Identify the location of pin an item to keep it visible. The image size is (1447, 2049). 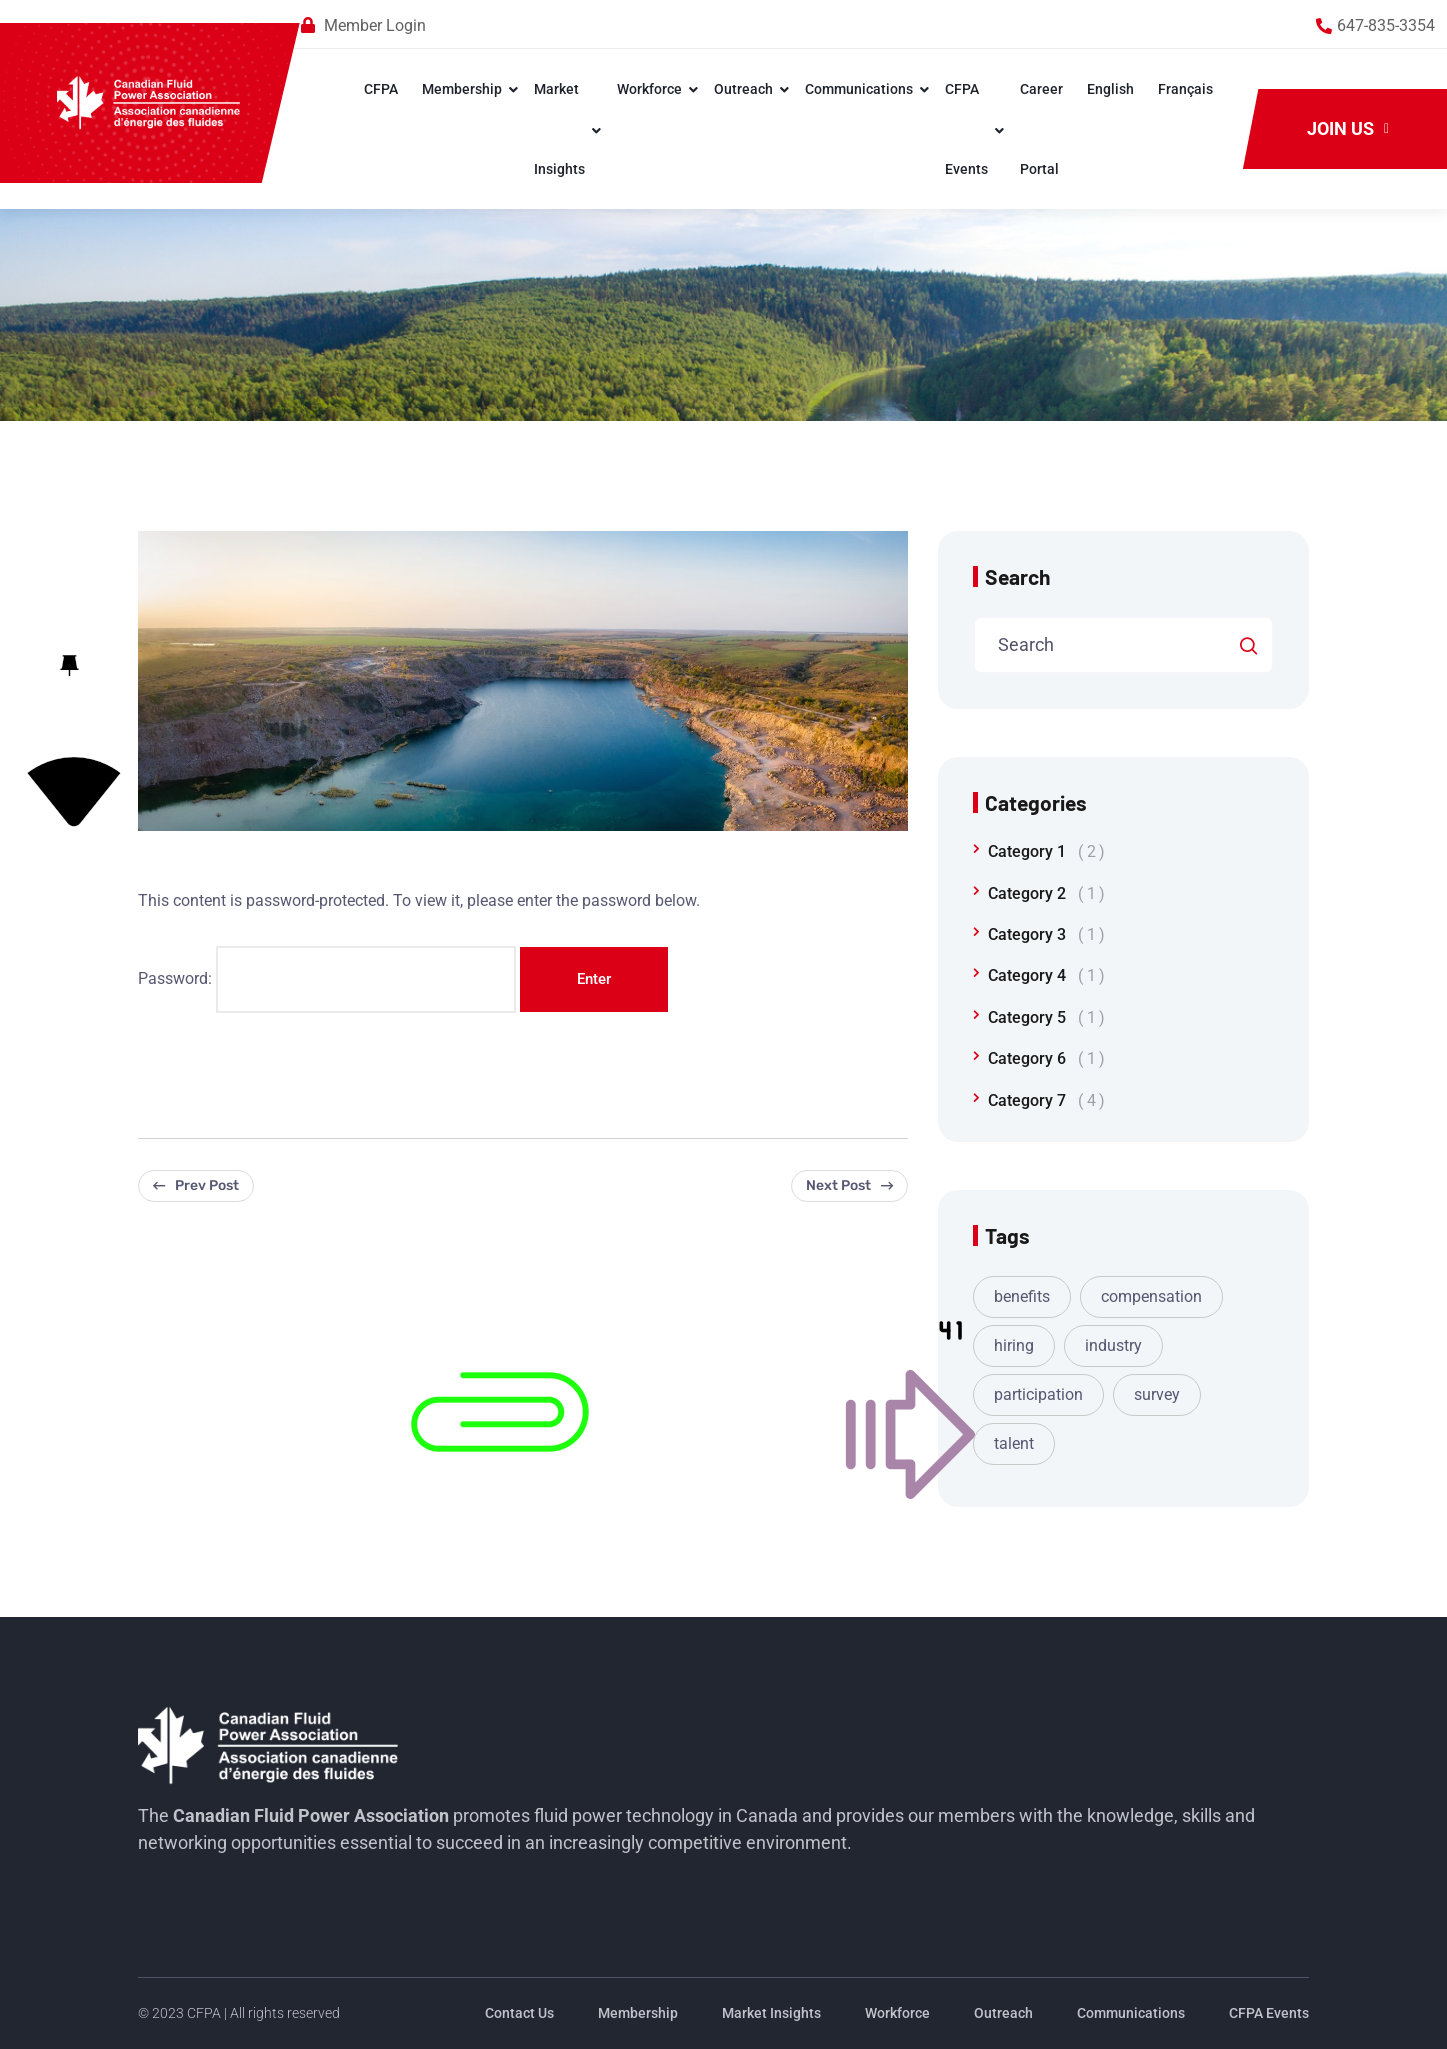
(69, 664).